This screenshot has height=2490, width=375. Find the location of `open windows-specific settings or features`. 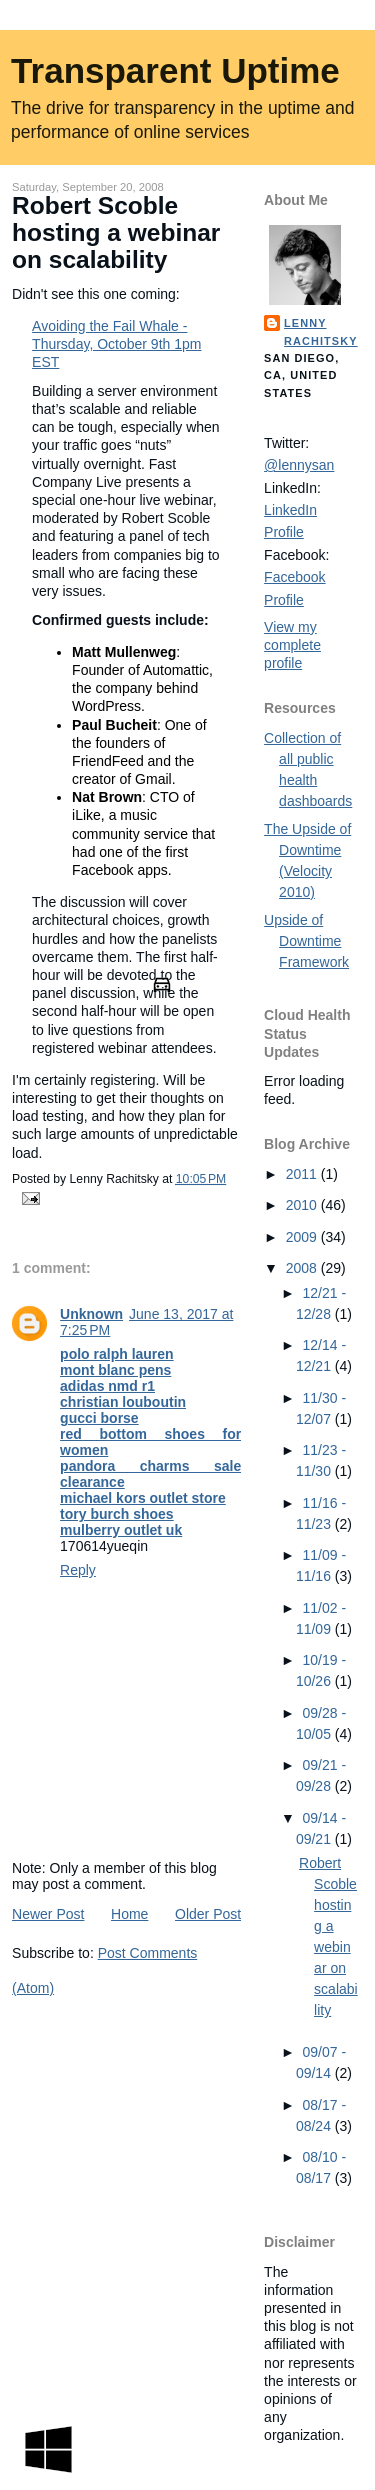

open windows-specific settings or features is located at coordinates (48, 2449).